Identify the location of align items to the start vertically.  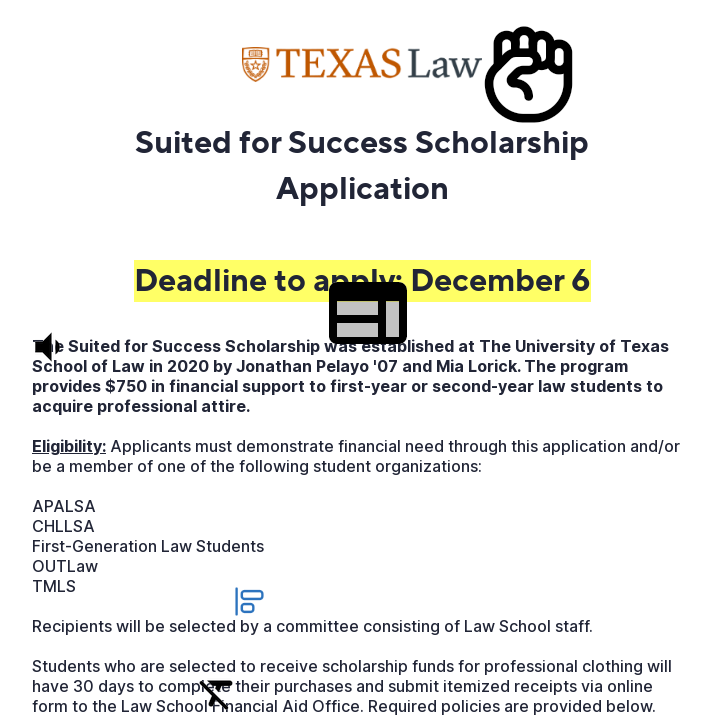
(249, 601).